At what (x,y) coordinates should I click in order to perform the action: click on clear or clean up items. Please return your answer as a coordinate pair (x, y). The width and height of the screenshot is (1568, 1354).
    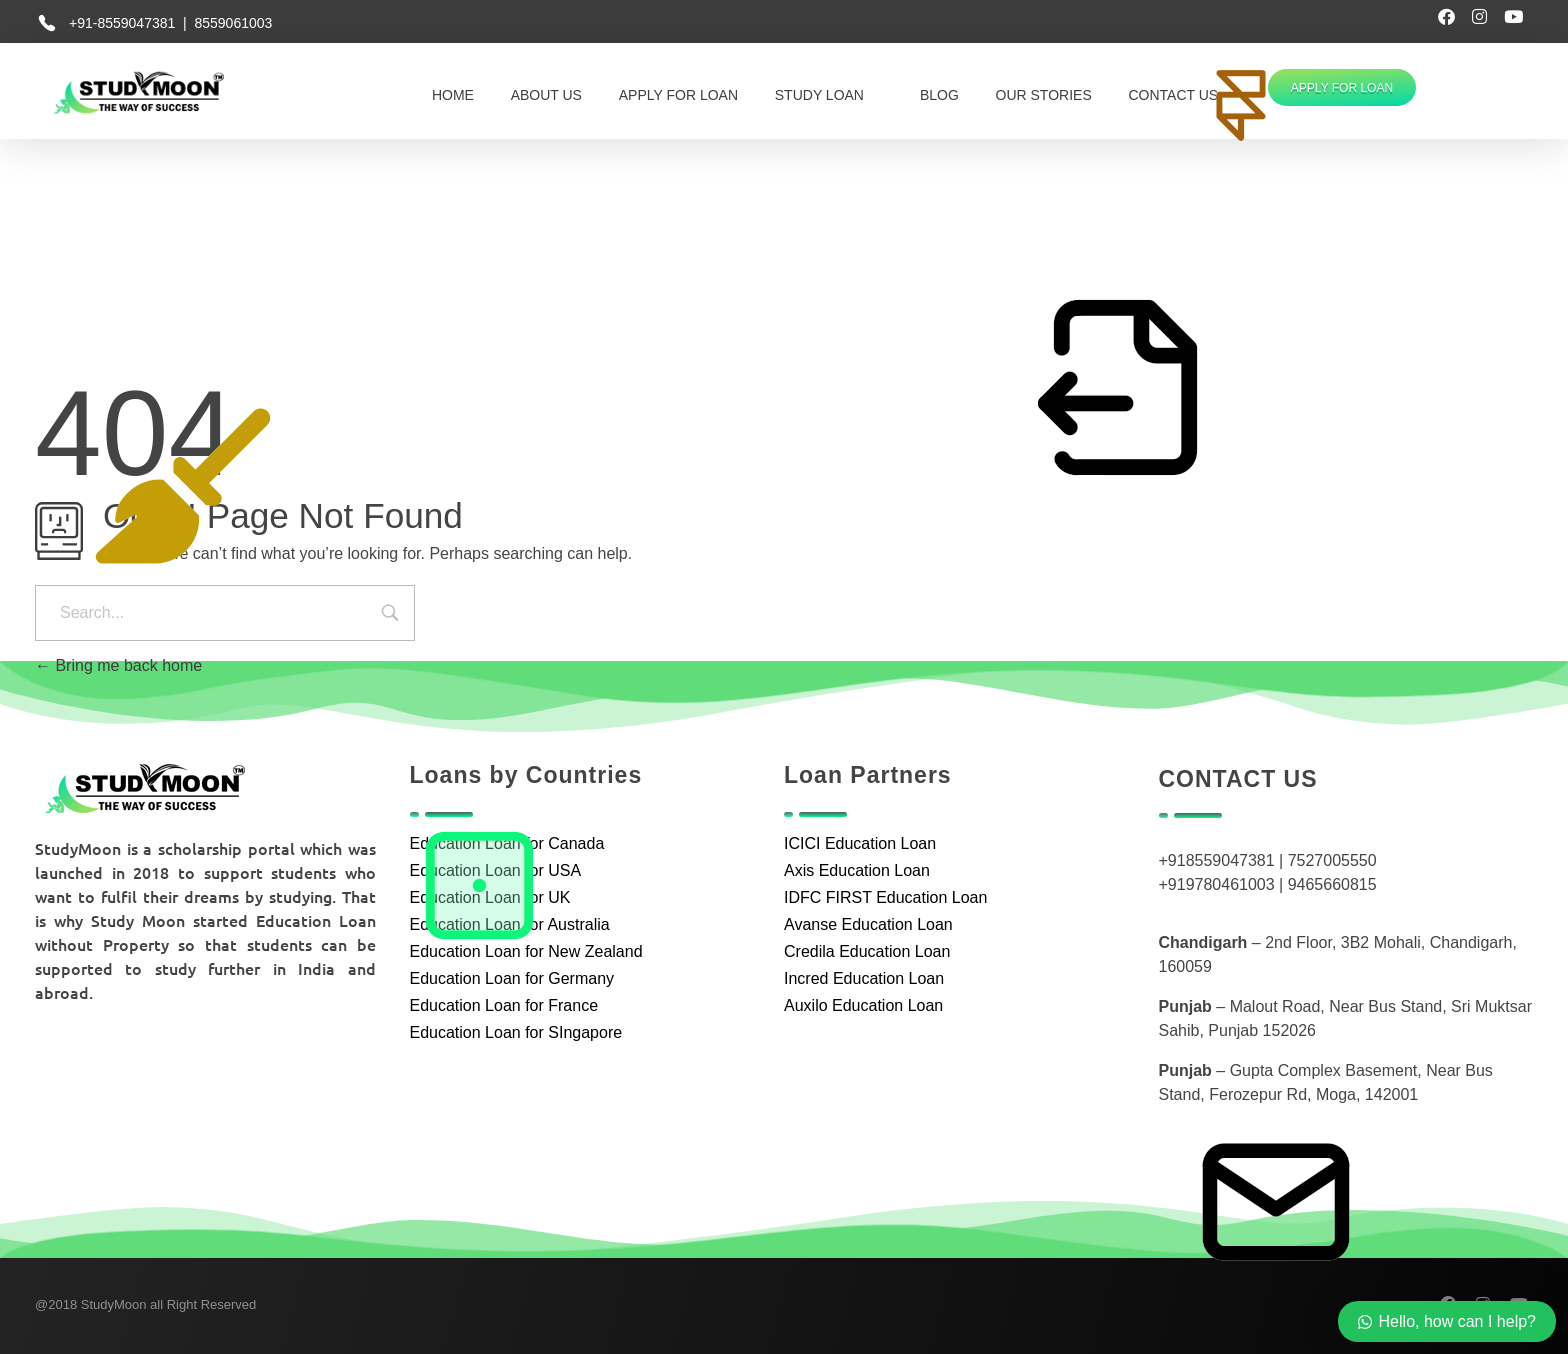
    Looking at the image, I should click on (183, 486).